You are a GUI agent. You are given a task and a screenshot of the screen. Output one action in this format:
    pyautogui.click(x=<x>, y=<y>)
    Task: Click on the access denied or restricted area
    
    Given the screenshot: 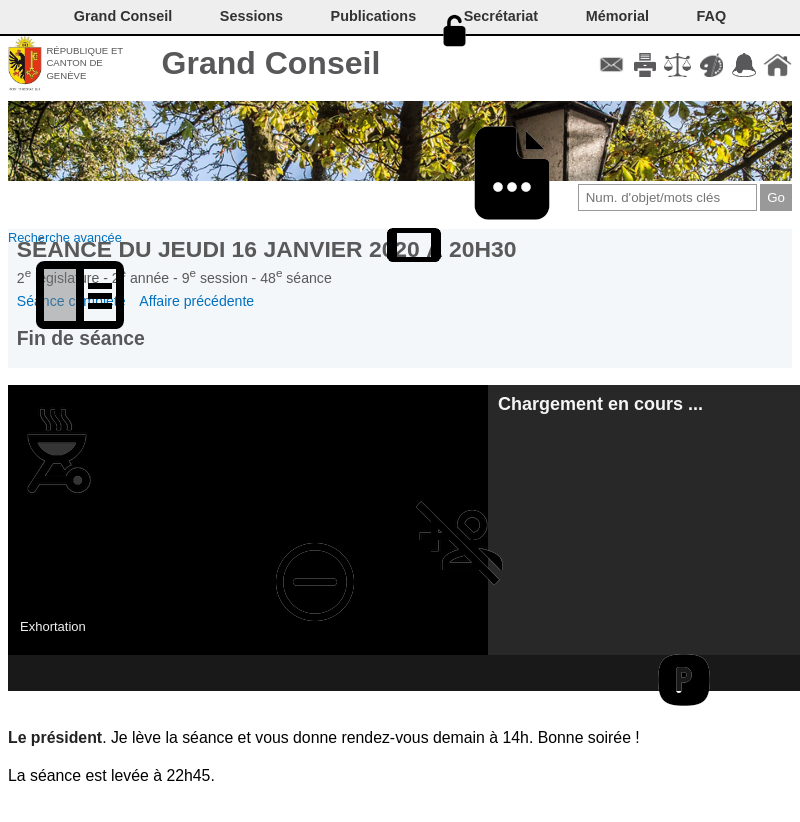 What is the action you would take?
    pyautogui.click(x=315, y=582)
    